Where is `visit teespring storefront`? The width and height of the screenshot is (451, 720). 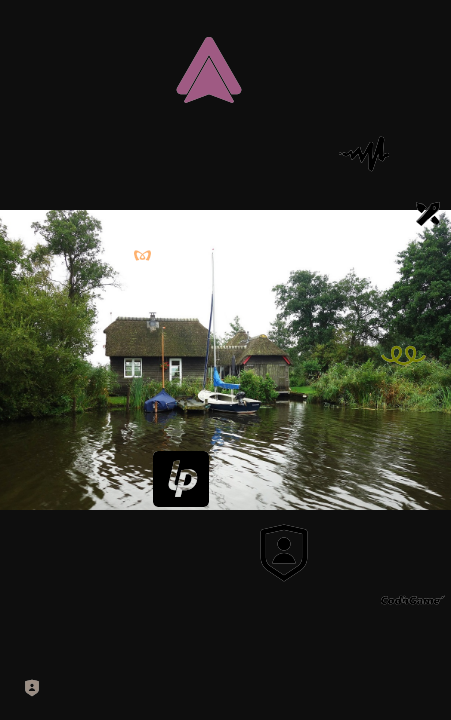
visit teespring storefront is located at coordinates (403, 355).